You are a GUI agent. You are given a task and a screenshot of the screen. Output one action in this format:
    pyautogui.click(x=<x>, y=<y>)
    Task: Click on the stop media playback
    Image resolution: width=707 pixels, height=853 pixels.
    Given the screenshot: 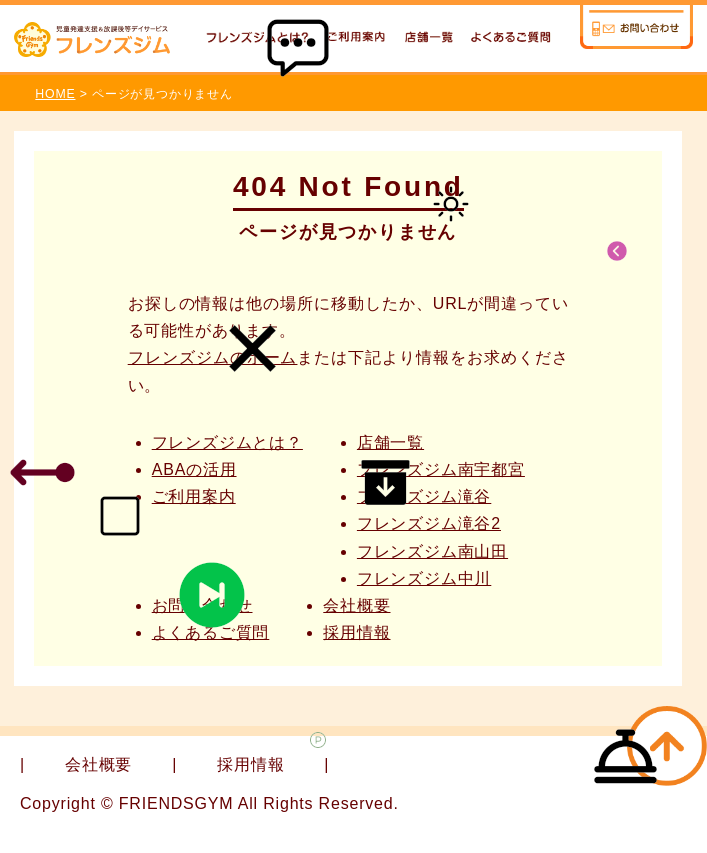 What is the action you would take?
    pyautogui.click(x=120, y=516)
    